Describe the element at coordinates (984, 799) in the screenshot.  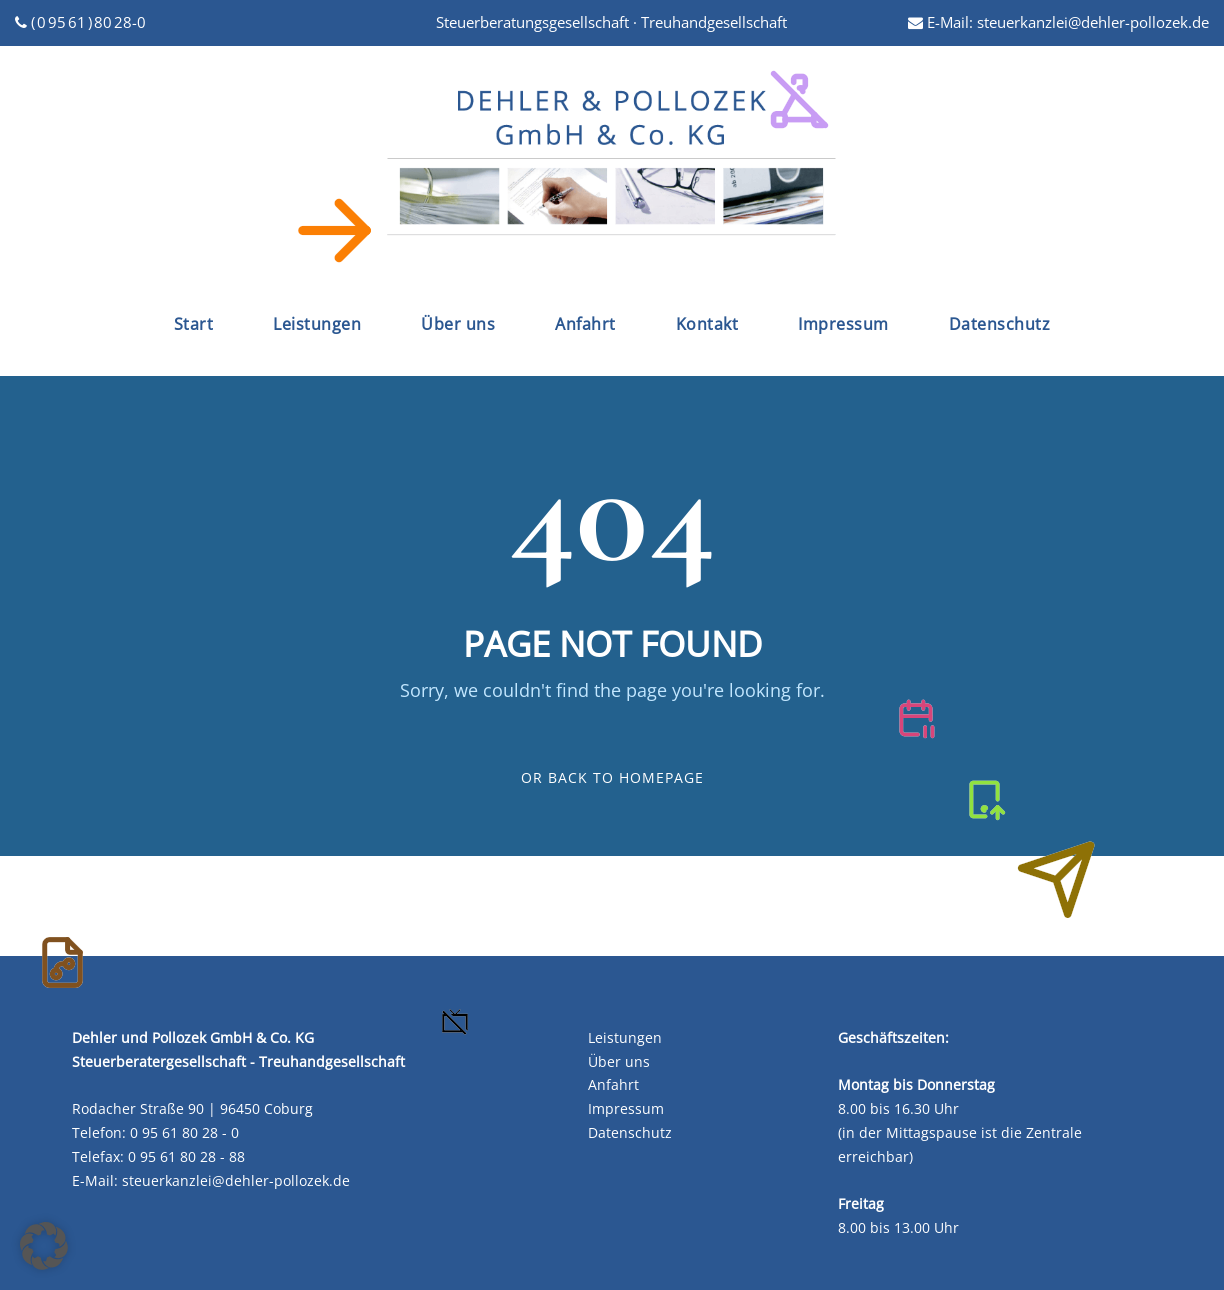
I see `upload content to tablet device` at that location.